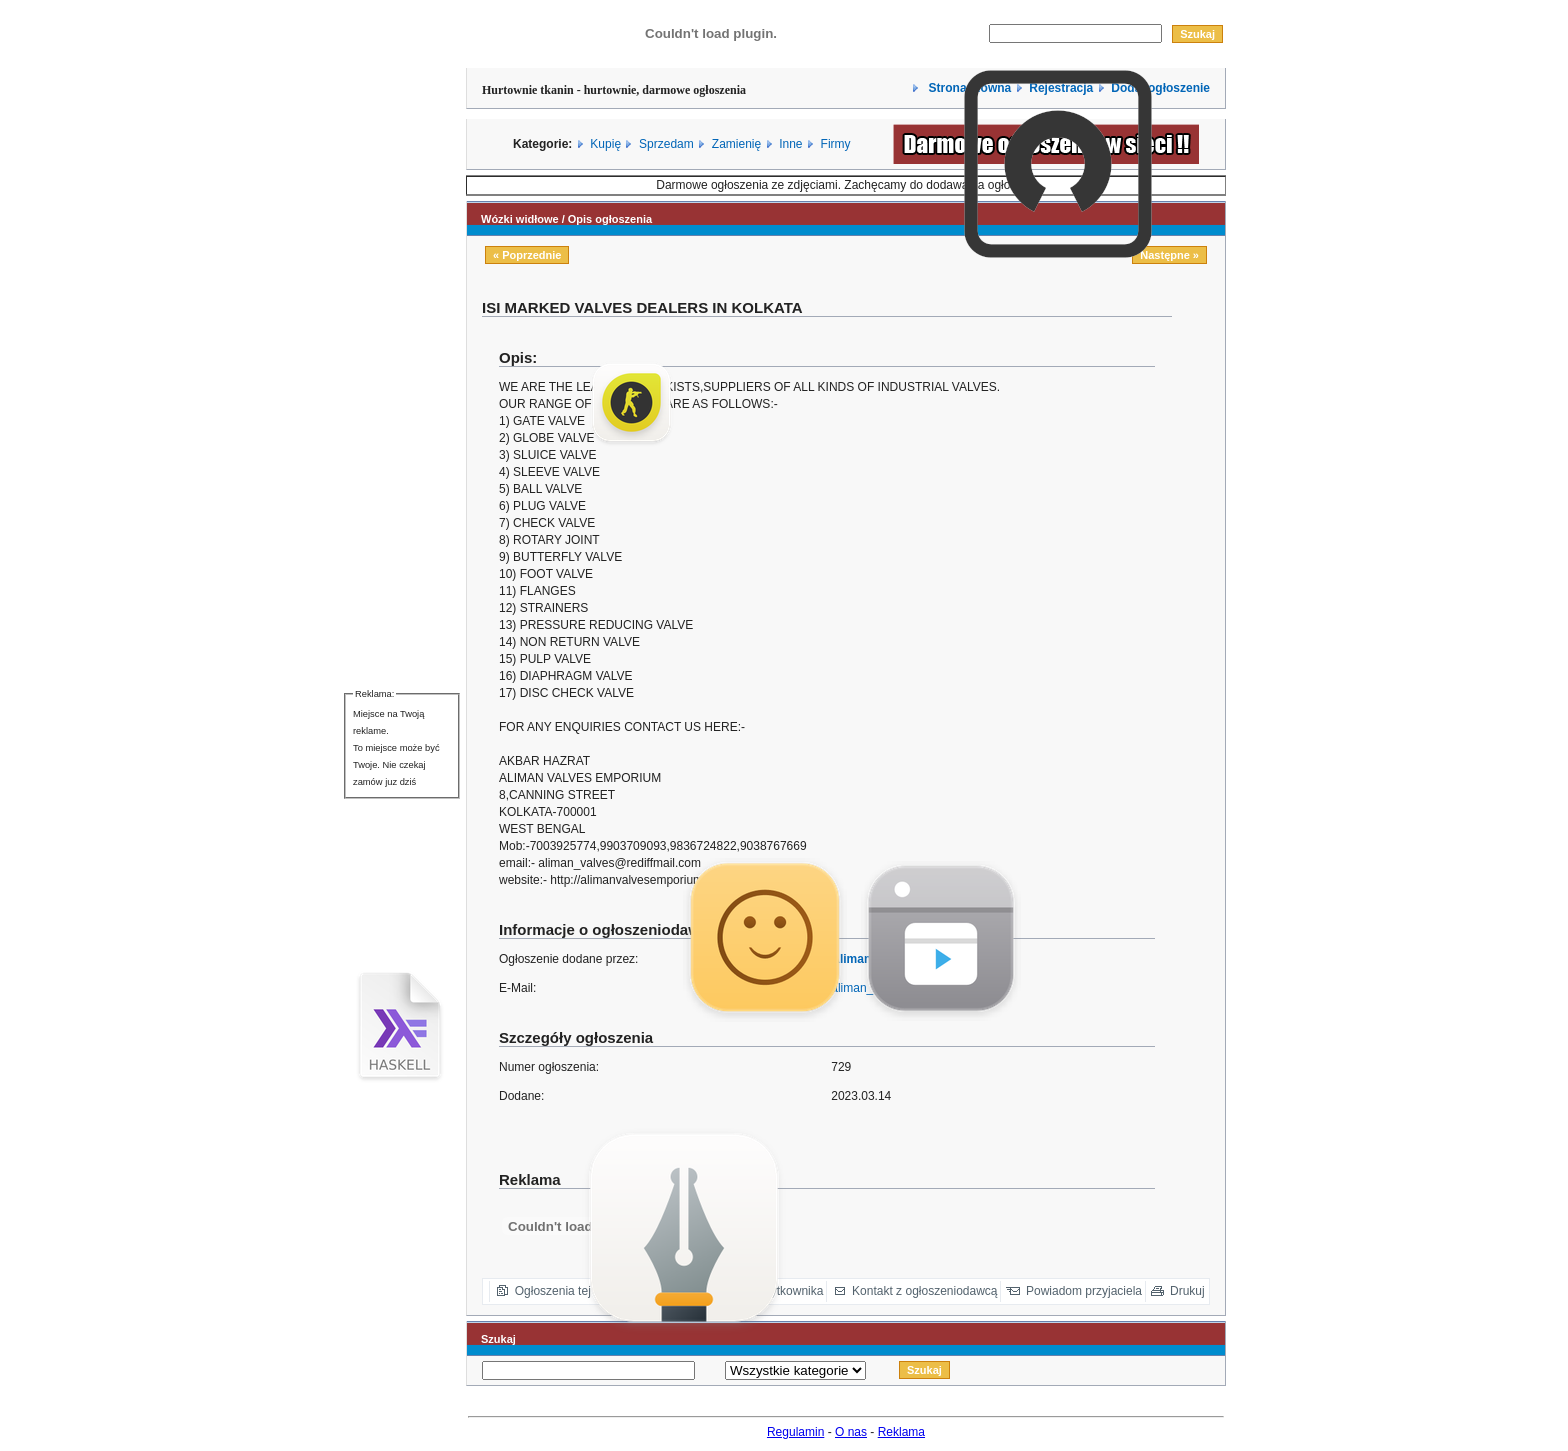 The height and width of the screenshot is (1451, 1568). What do you see at coordinates (1058, 164) in the screenshot?
I see `open déjà dup backup utility` at bounding box center [1058, 164].